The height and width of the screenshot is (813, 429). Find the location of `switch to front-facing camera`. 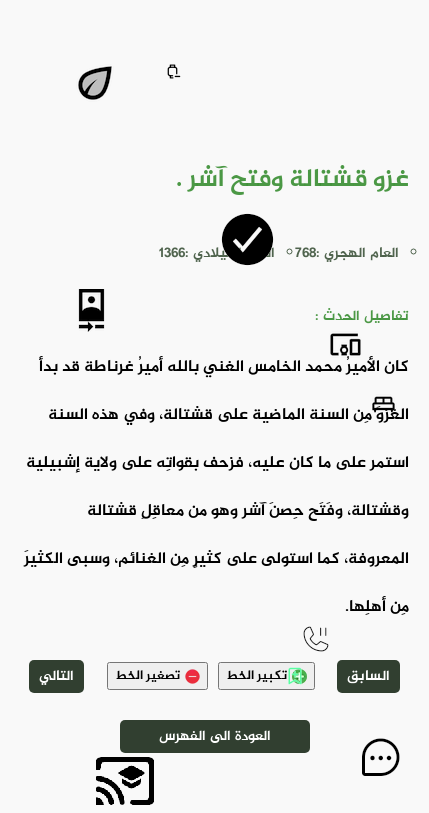

switch to front-facing camera is located at coordinates (91, 310).